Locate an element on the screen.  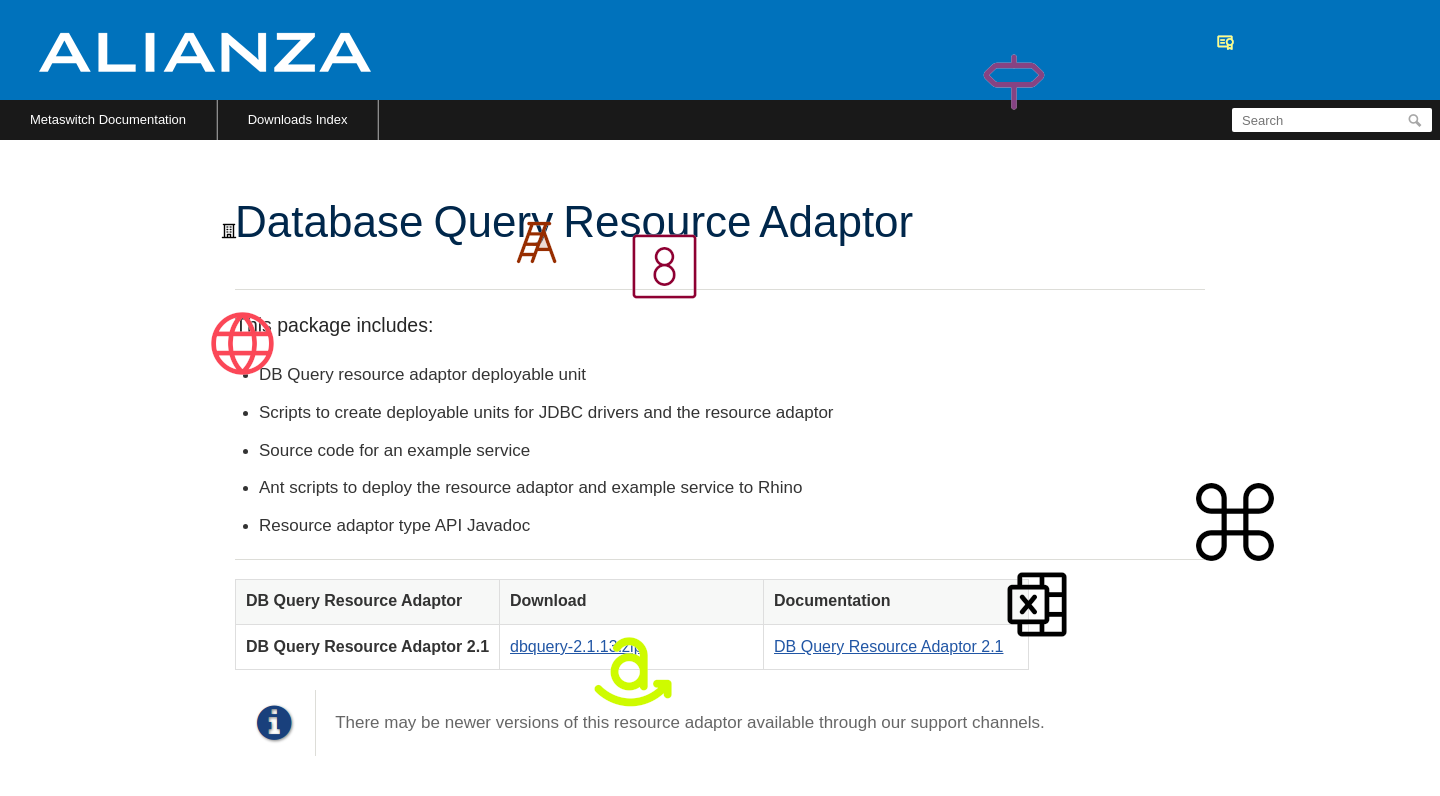
access navigation or directions is located at coordinates (1014, 82).